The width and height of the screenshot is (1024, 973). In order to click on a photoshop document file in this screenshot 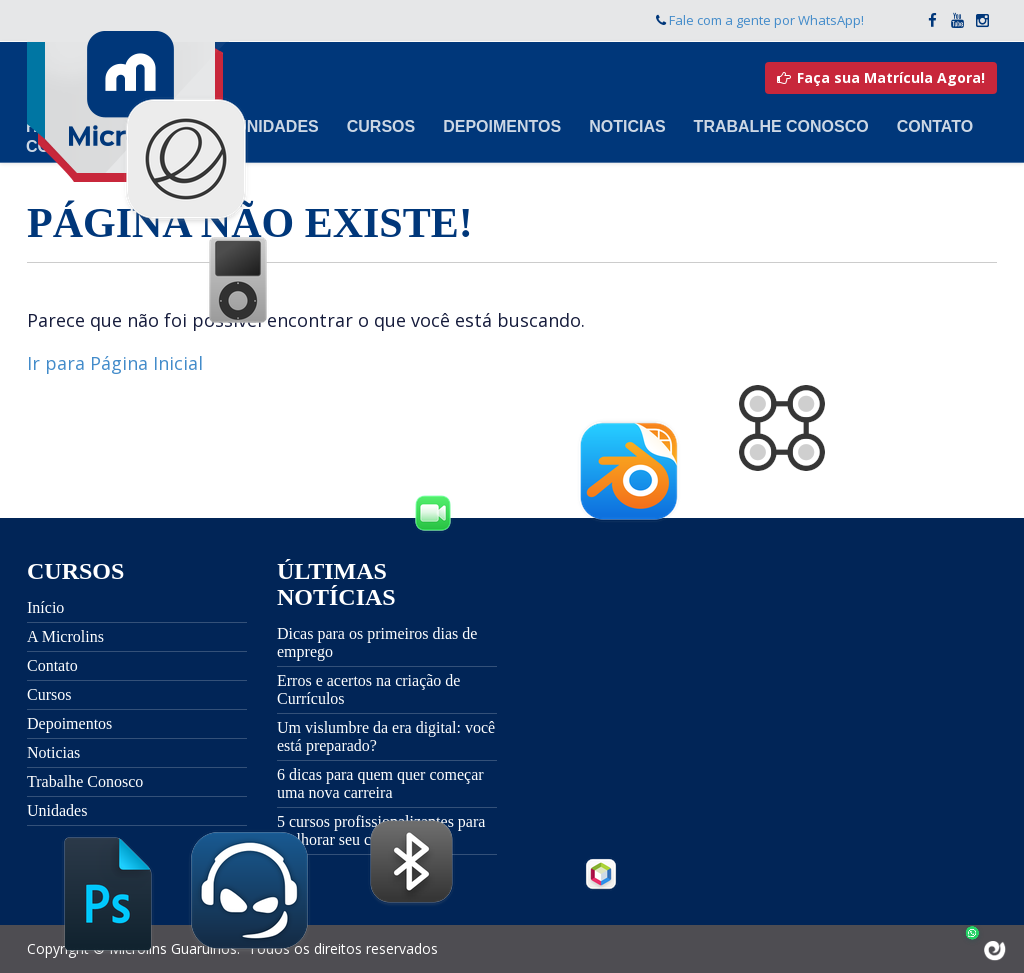, I will do `click(108, 894)`.